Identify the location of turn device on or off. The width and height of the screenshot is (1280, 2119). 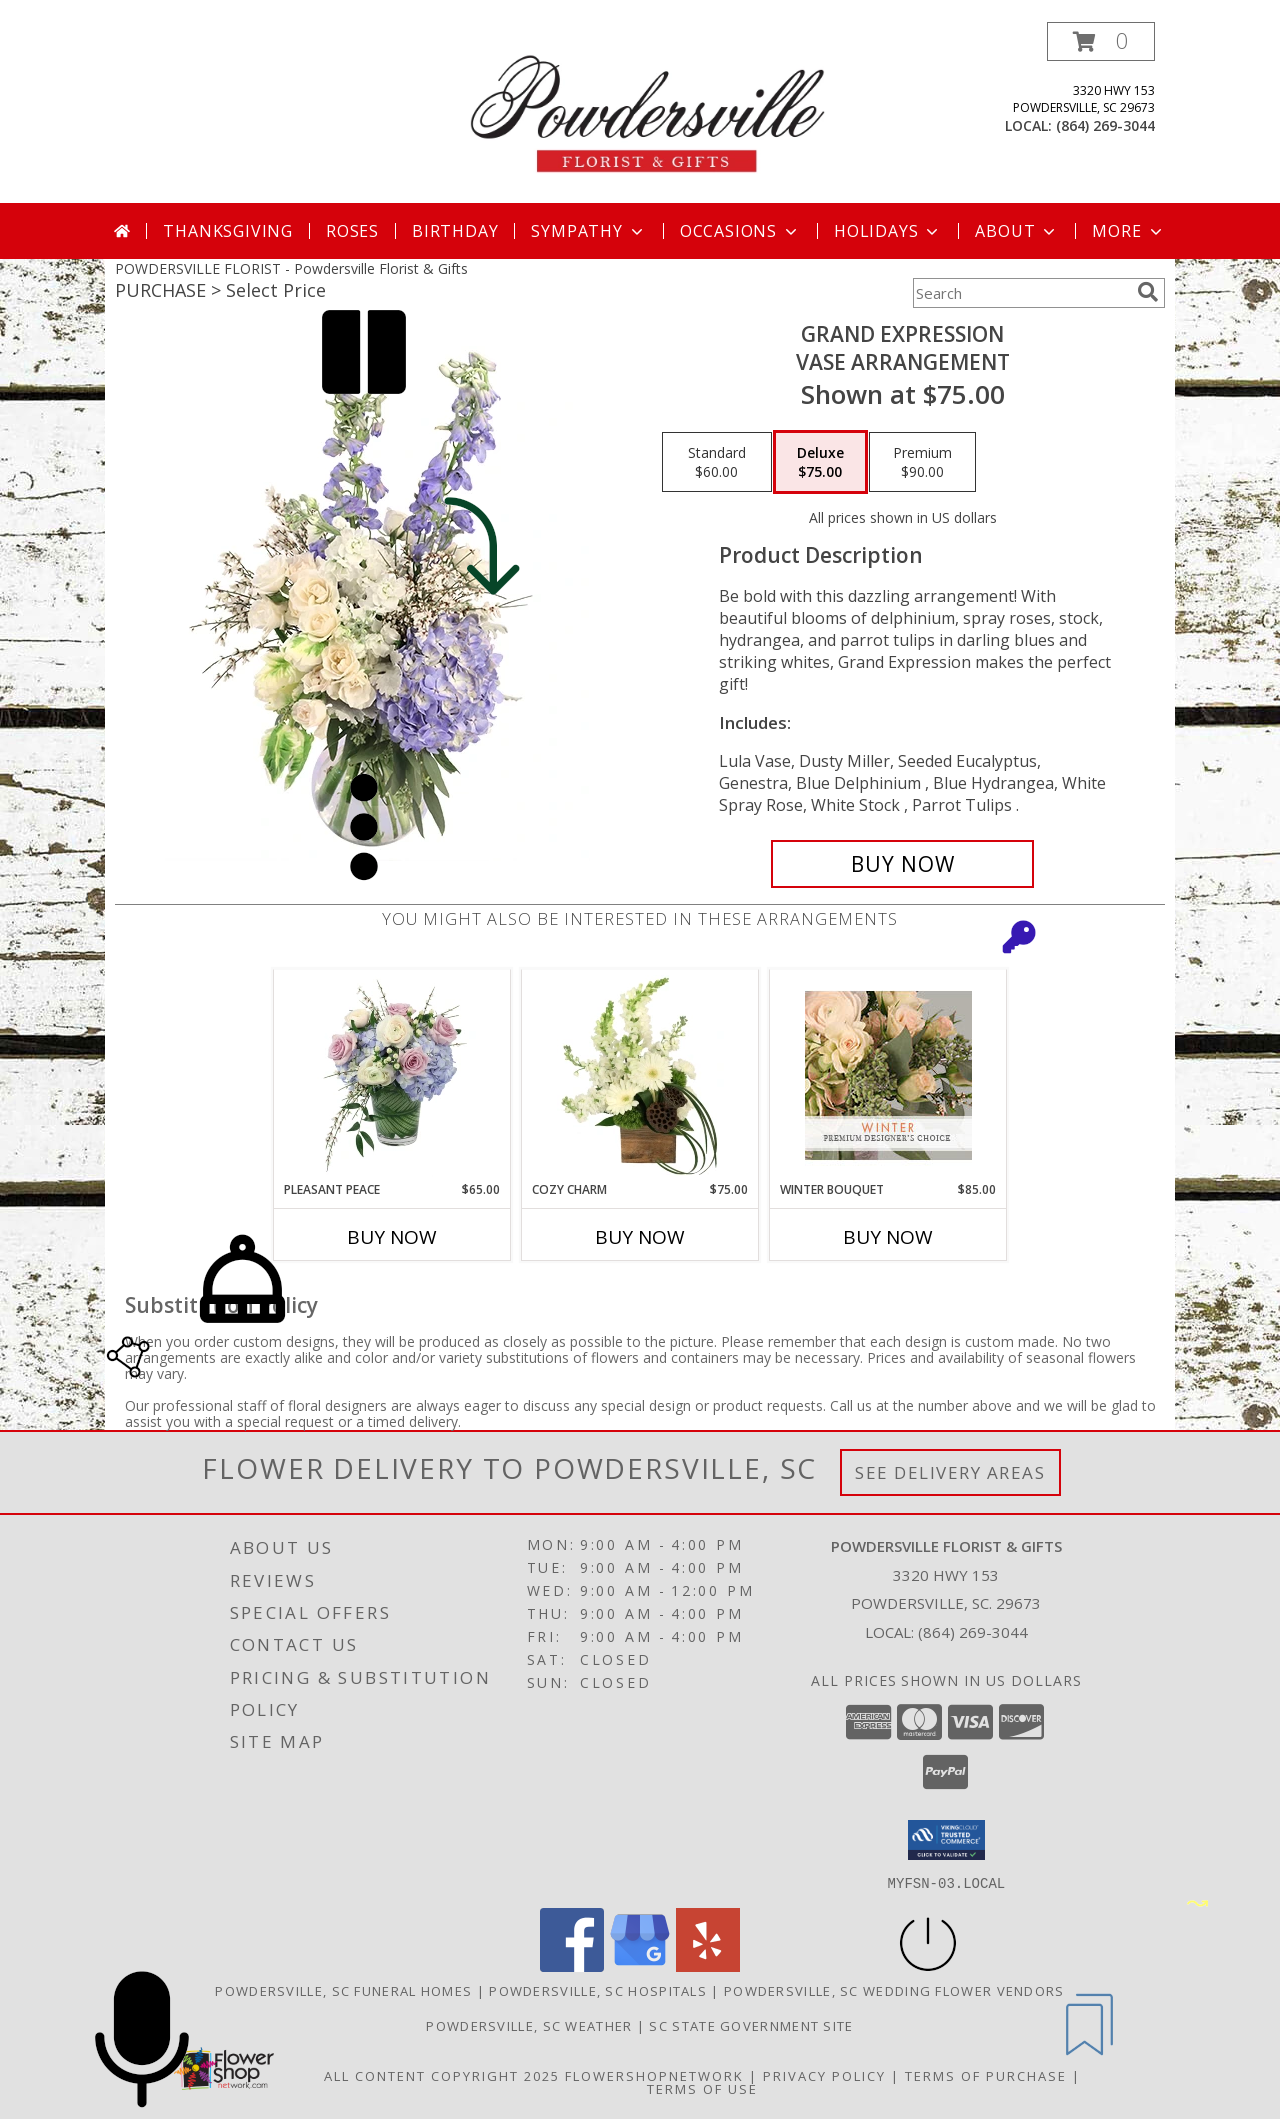
(928, 1943).